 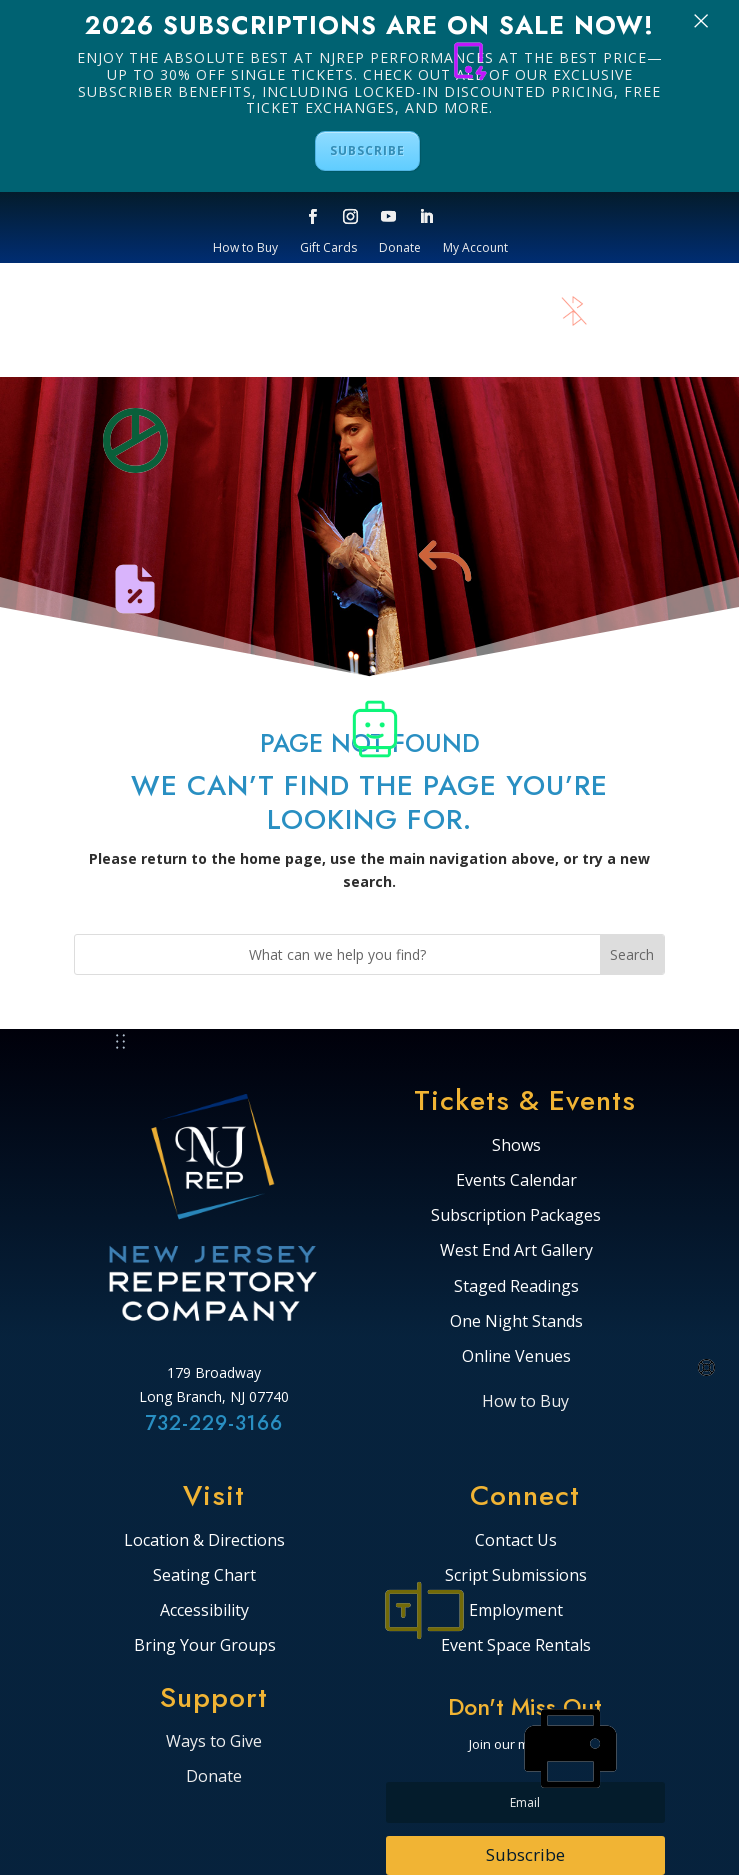 I want to click on enter or edit text in a text field, so click(x=424, y=1610).